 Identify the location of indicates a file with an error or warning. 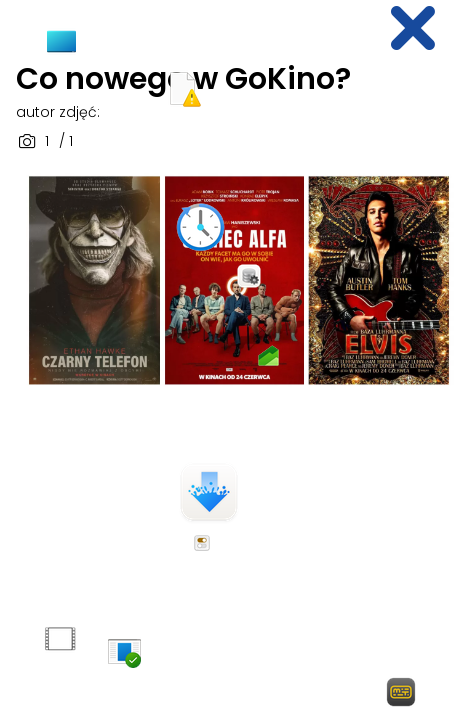
(182, 88).